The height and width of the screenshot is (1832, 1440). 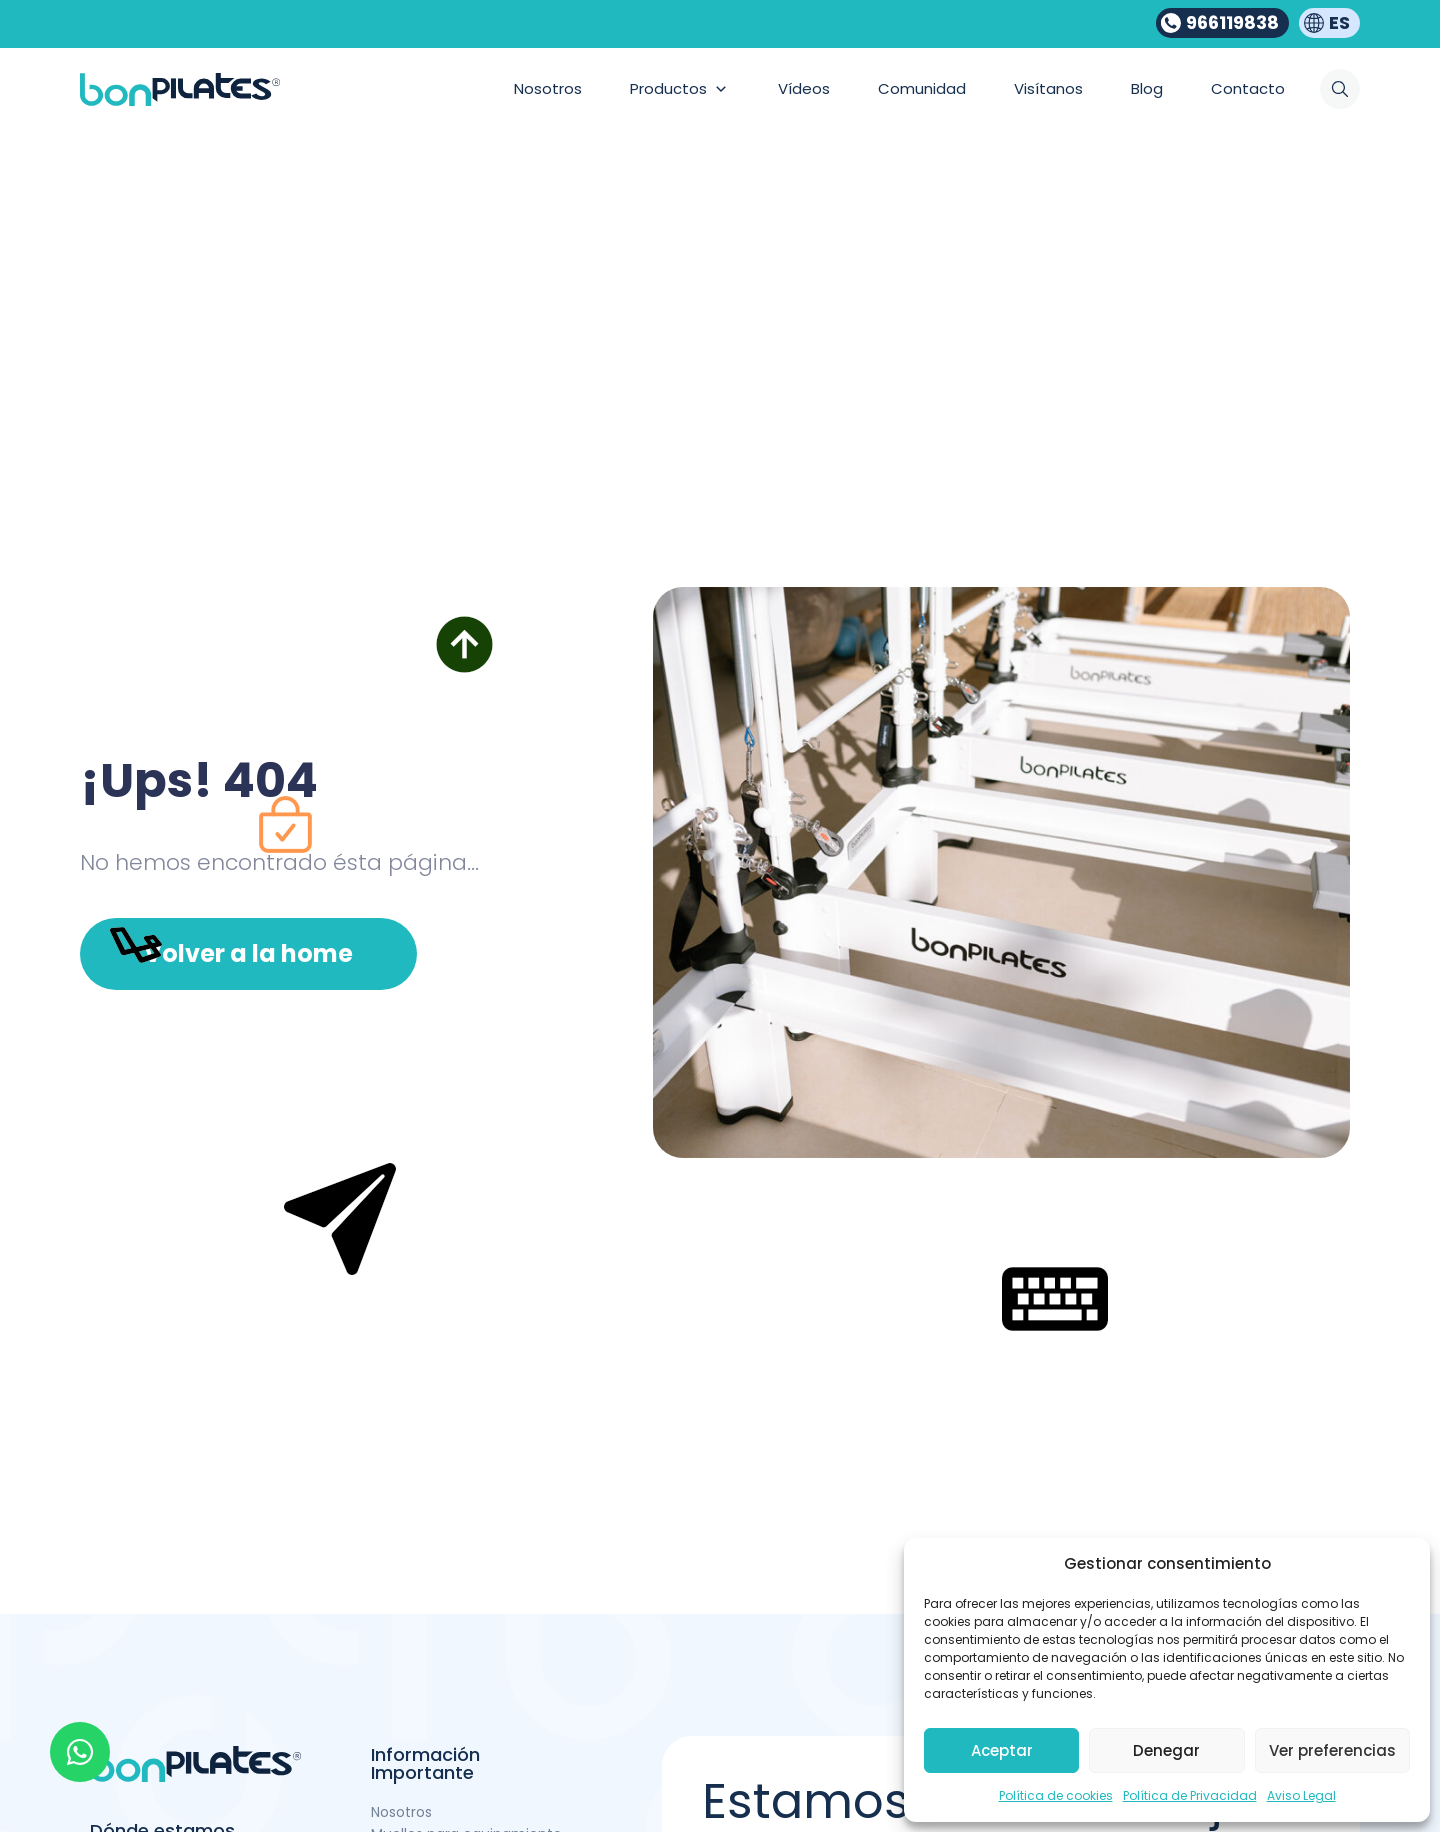 I want to click on open the on-screen keyboard, so click(x=1055, y=1299).